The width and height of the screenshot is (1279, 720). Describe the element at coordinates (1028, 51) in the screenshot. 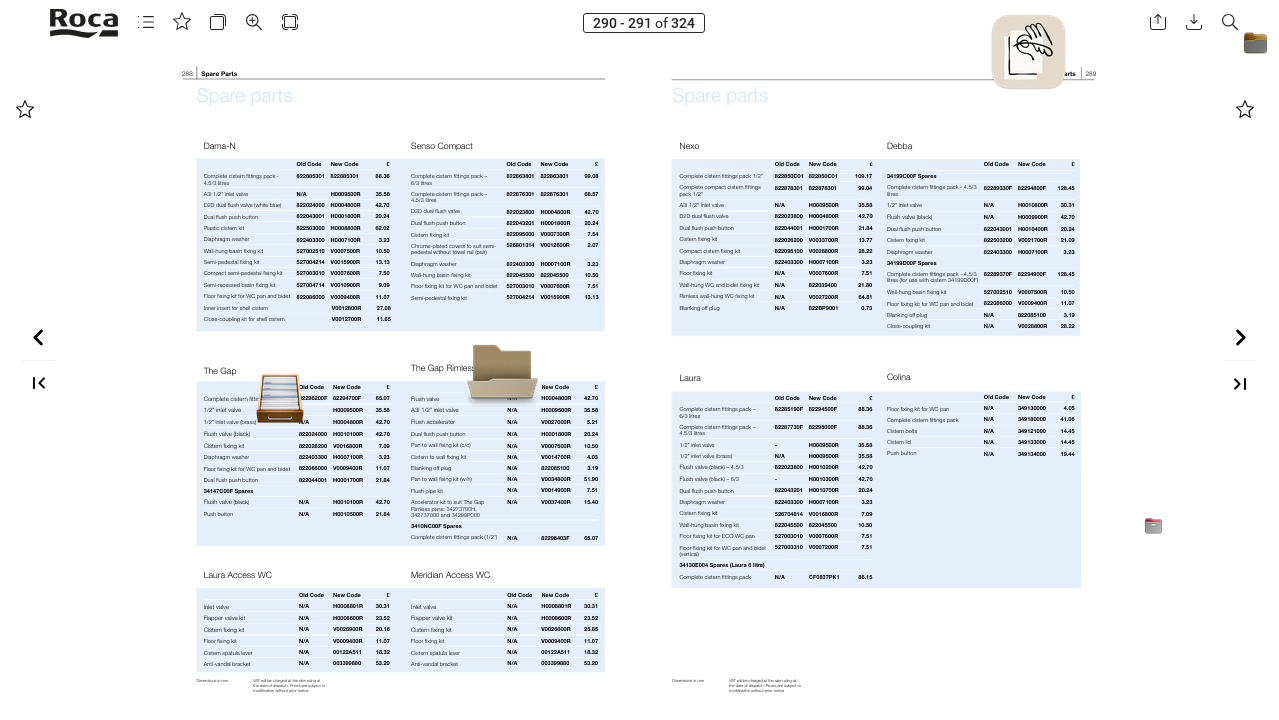

I see `open Claude Notes app` at that location.